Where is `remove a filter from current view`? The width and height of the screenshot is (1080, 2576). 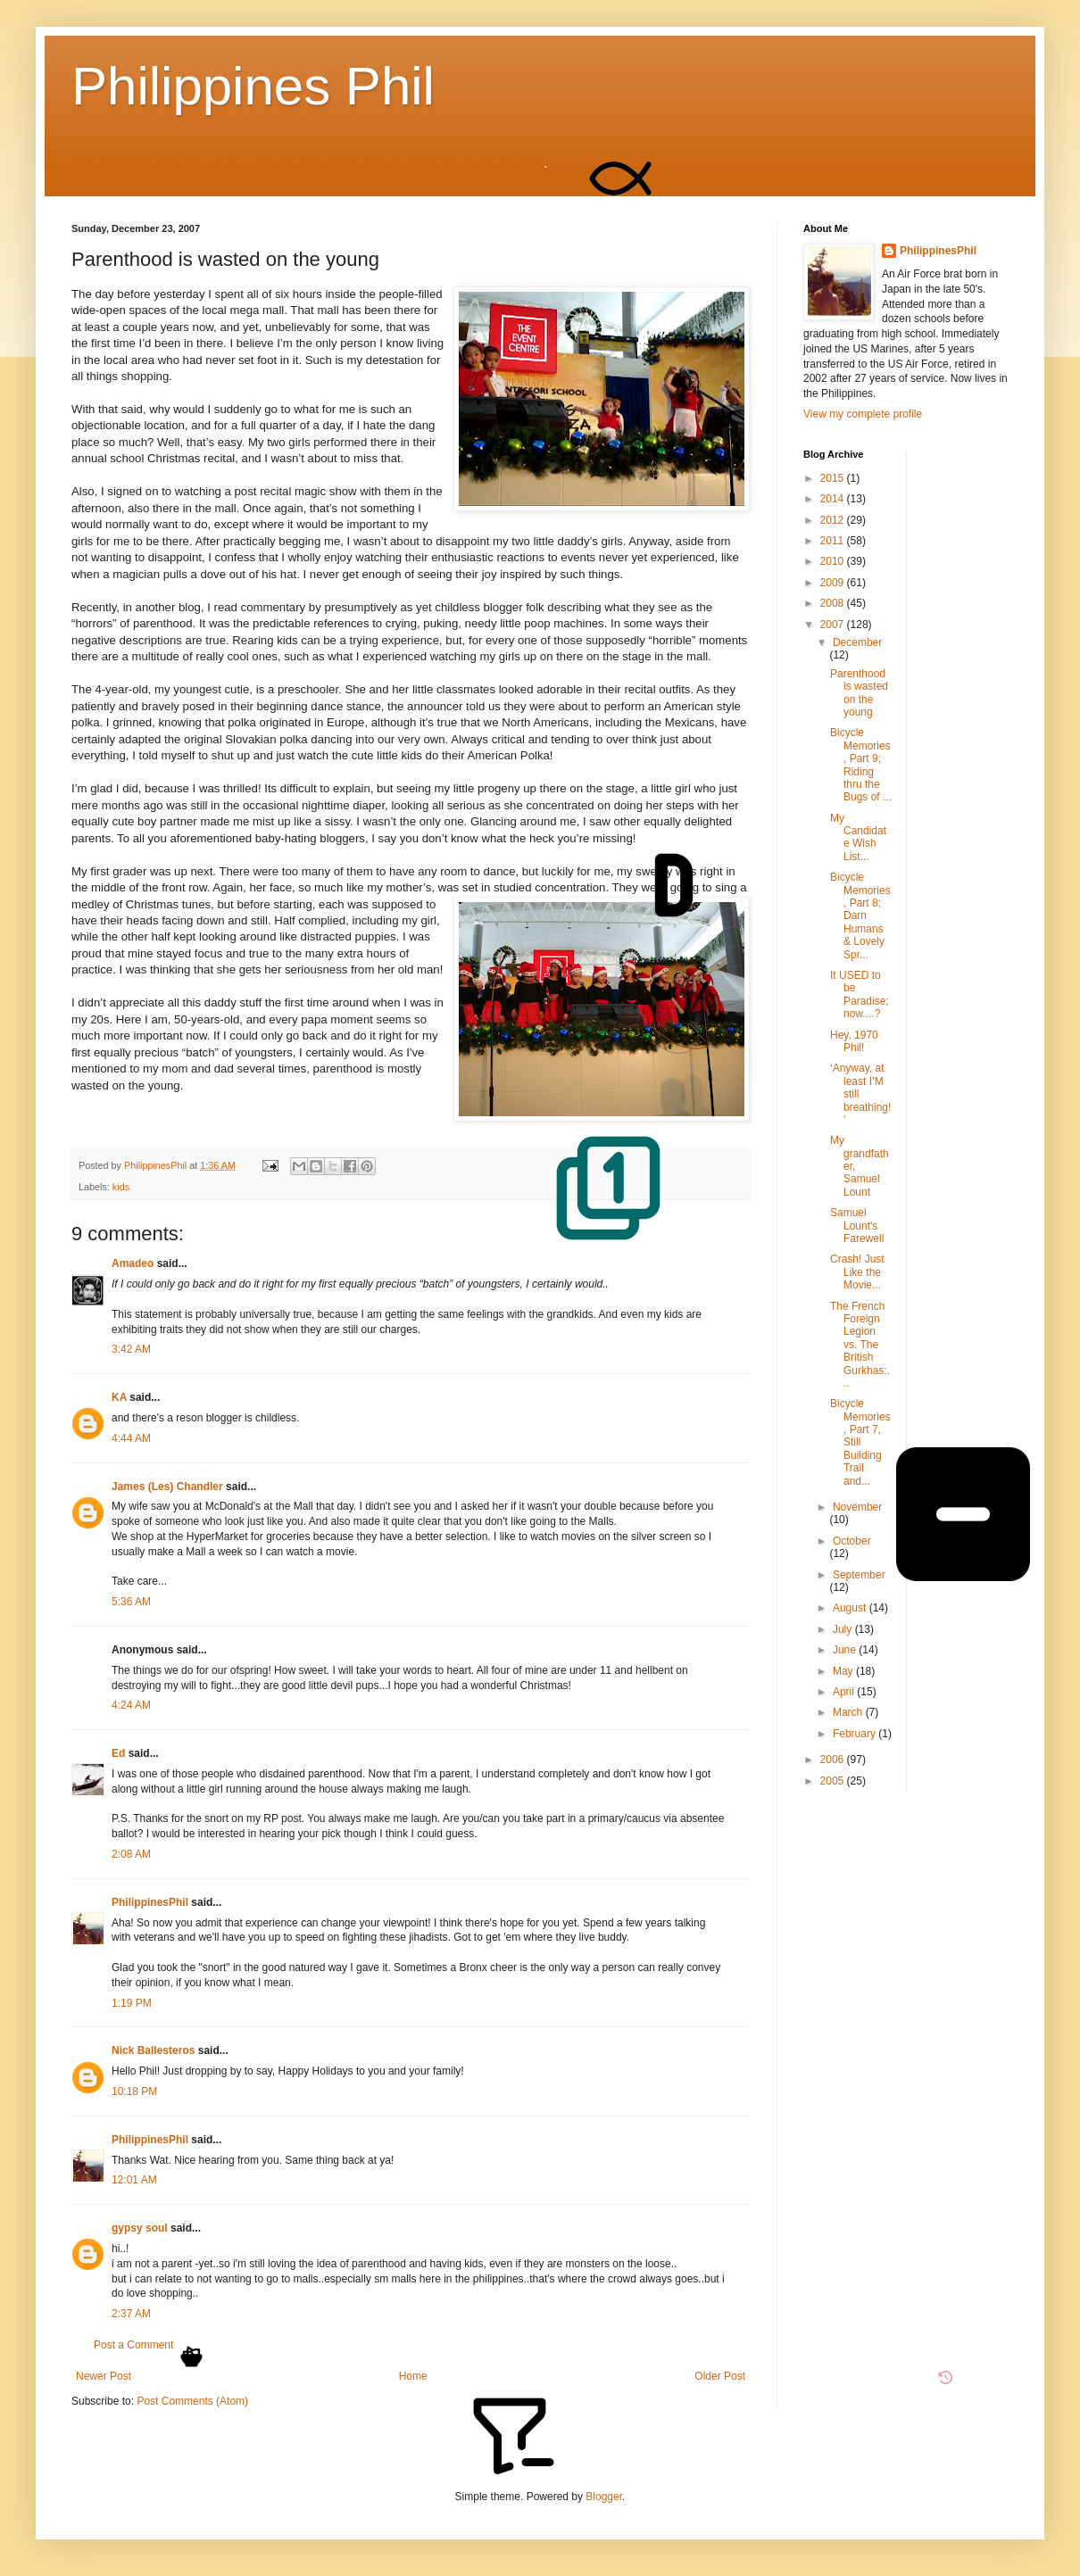 remove a filter from current view is located at coordinates (510, 2434).